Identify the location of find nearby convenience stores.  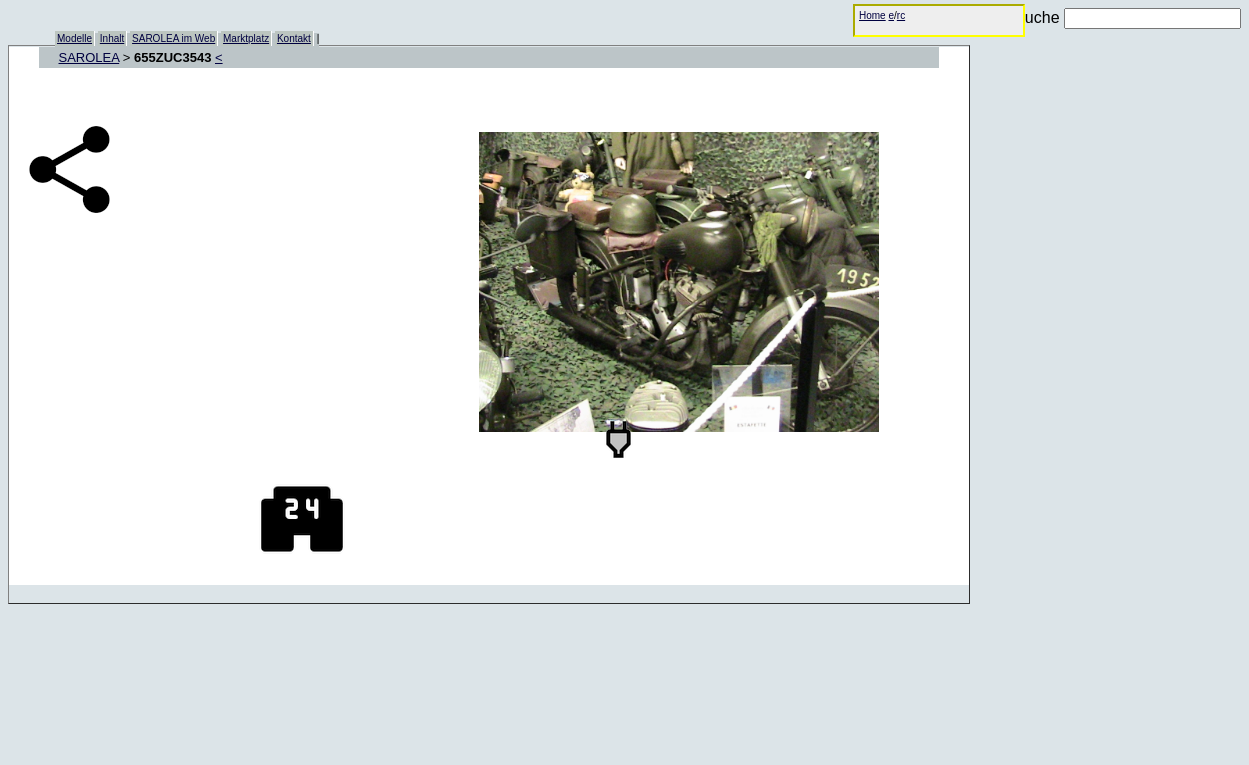
(302, 519).